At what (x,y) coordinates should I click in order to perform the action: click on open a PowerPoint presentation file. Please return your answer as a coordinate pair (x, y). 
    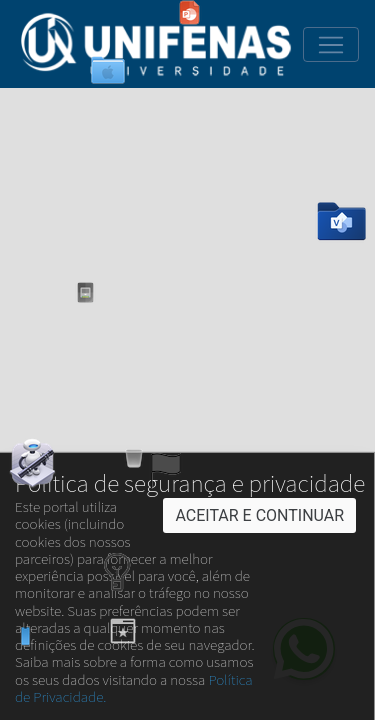
    Looking at the image, I should click on (189, 12).